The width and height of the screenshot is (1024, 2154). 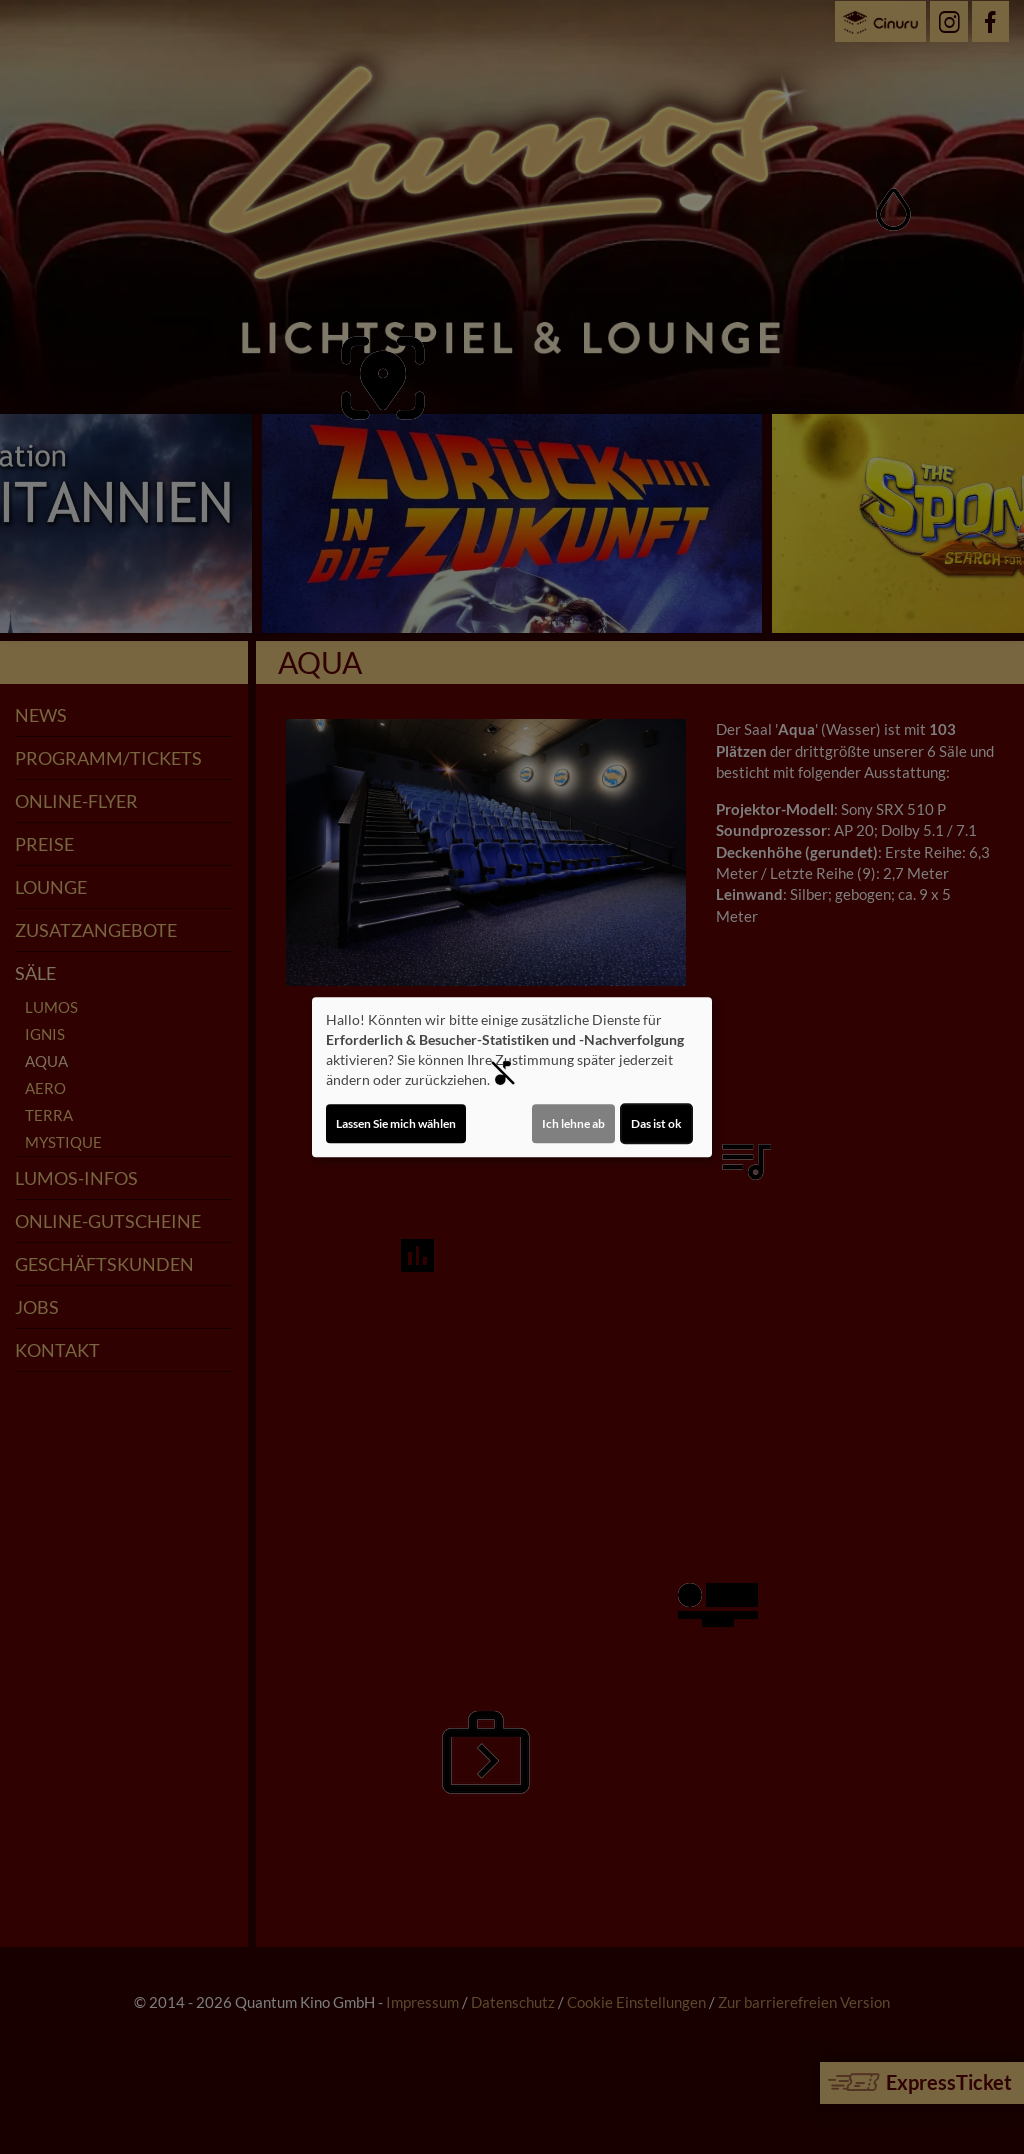 I want to click on schedule task for next week, so click(x=486, y=1750).